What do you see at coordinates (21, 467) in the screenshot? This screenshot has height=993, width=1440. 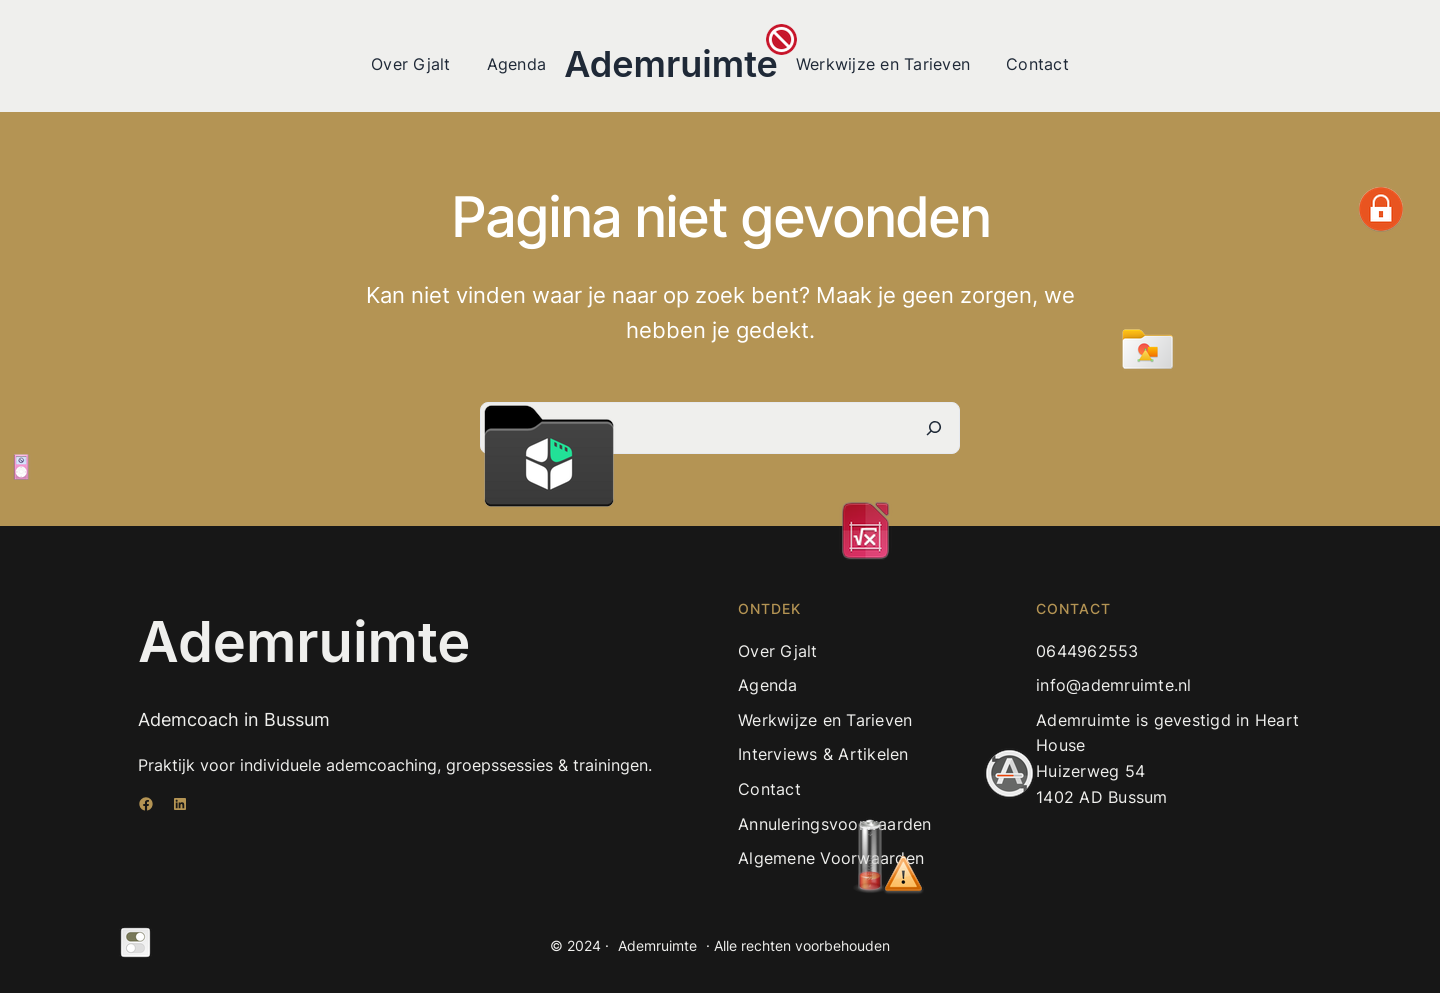 I see `iPod mini device in pink color` at bounding box center [21, 467].